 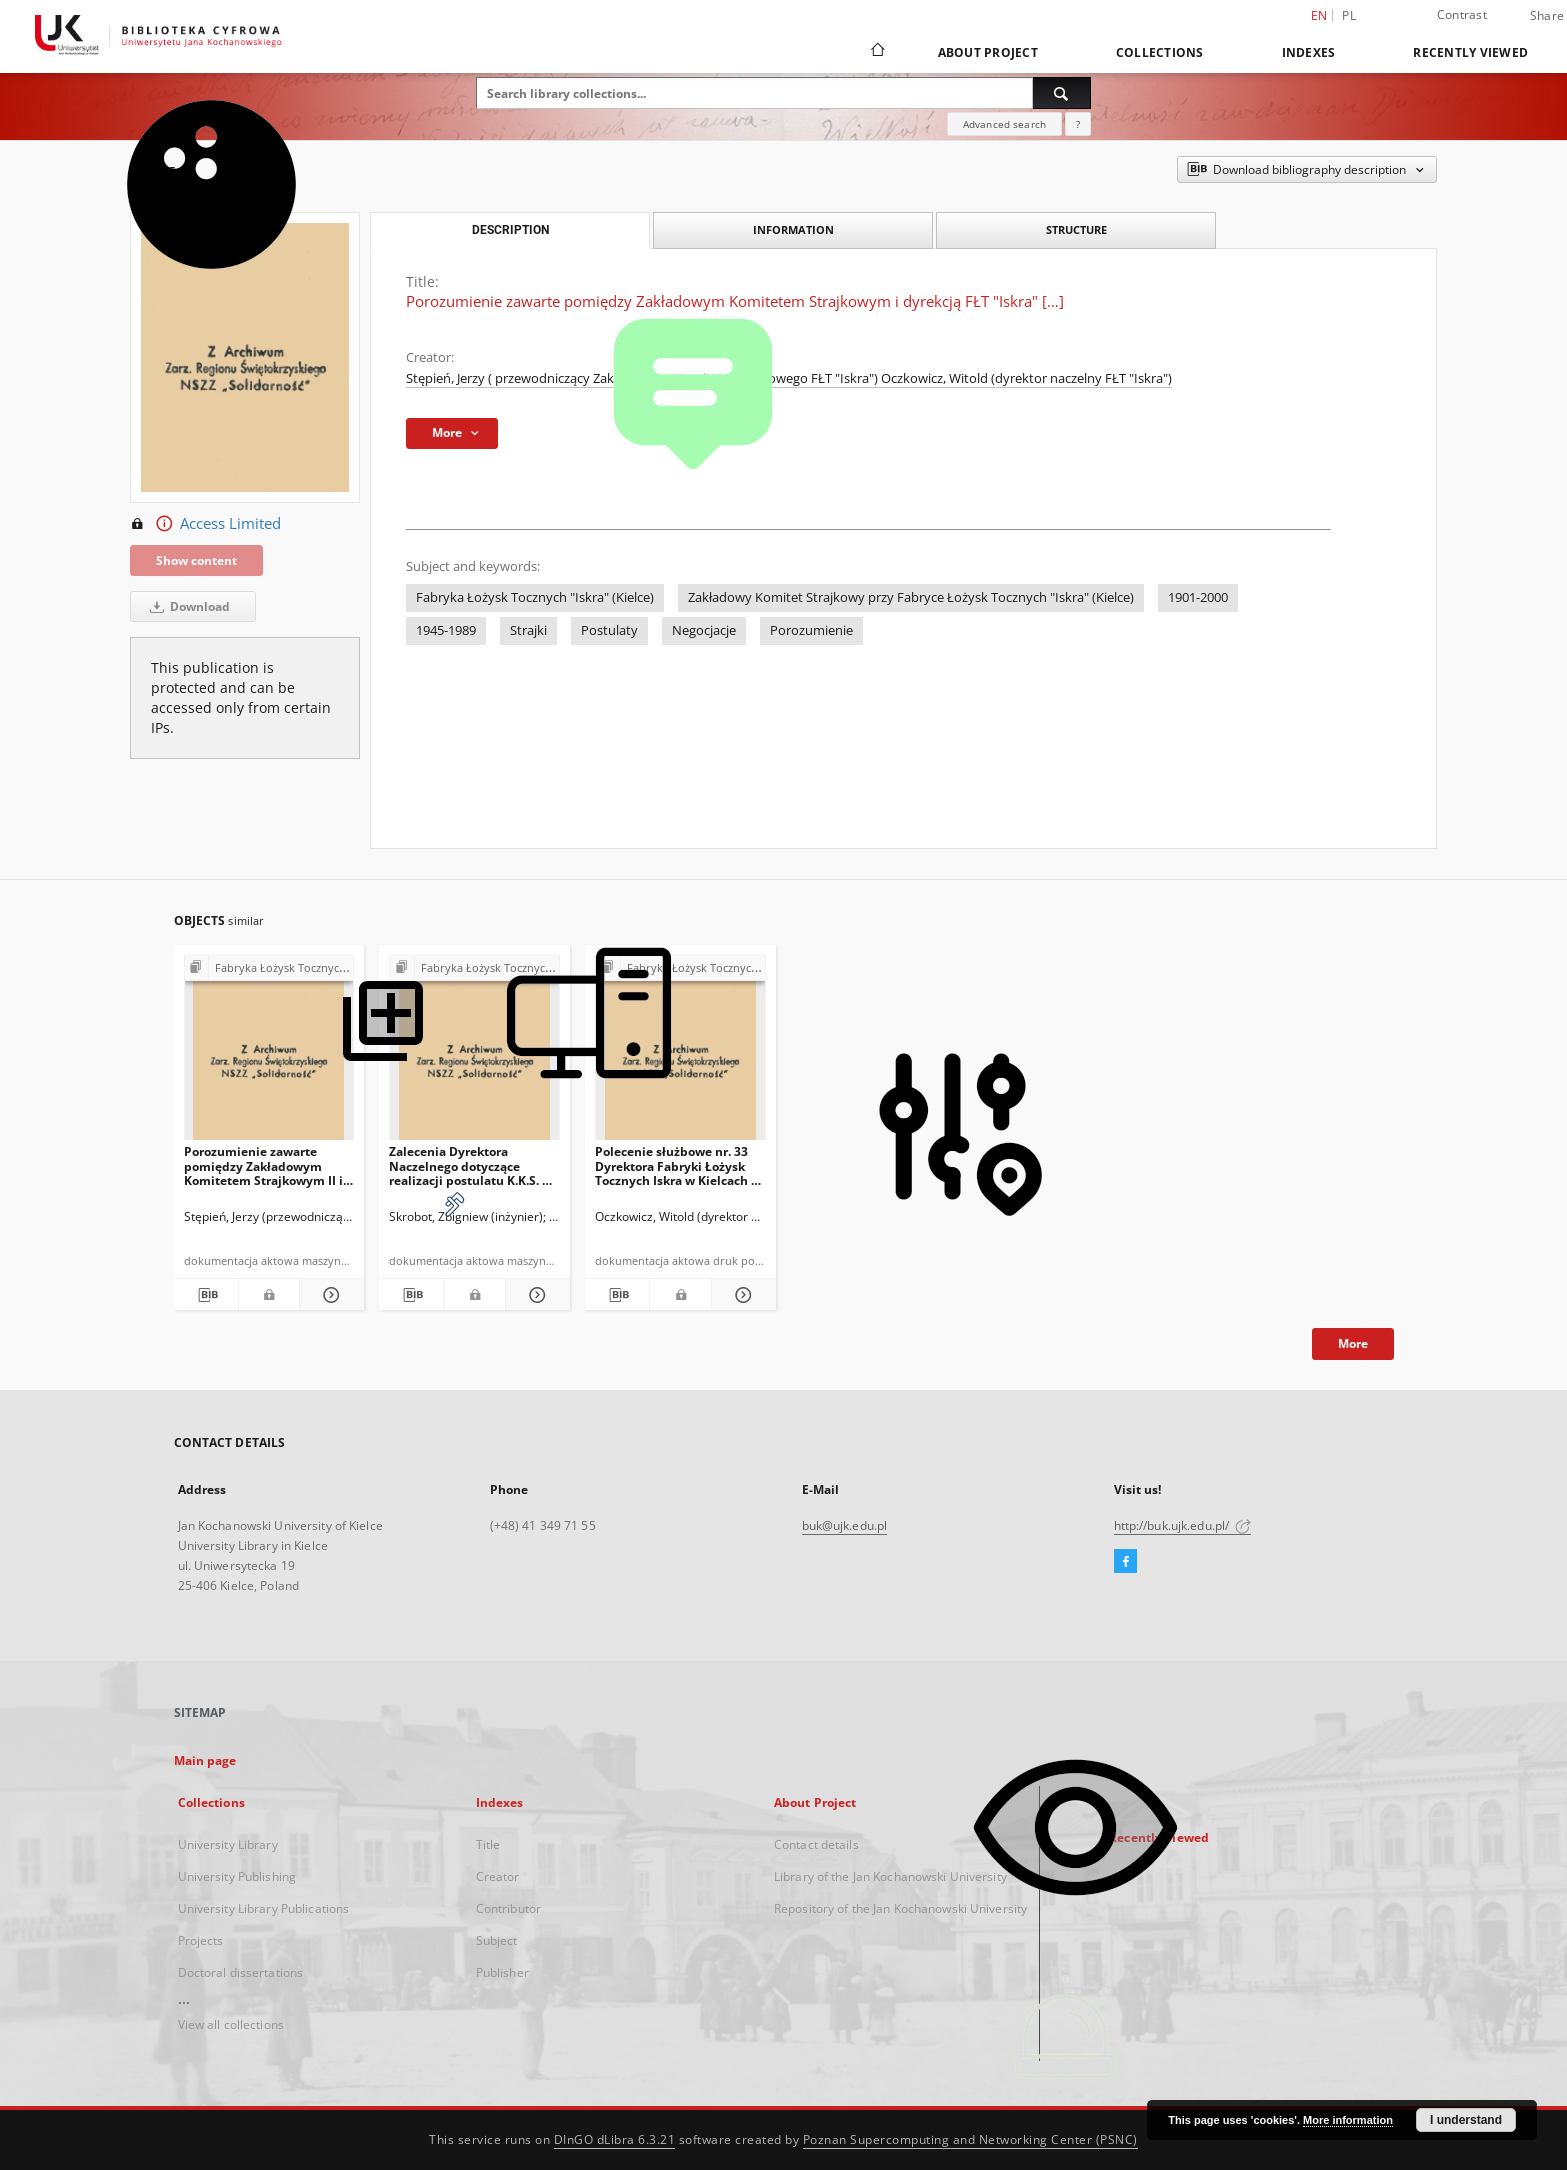 I want to click on access tools or settings, so click(x=453, y=1204).